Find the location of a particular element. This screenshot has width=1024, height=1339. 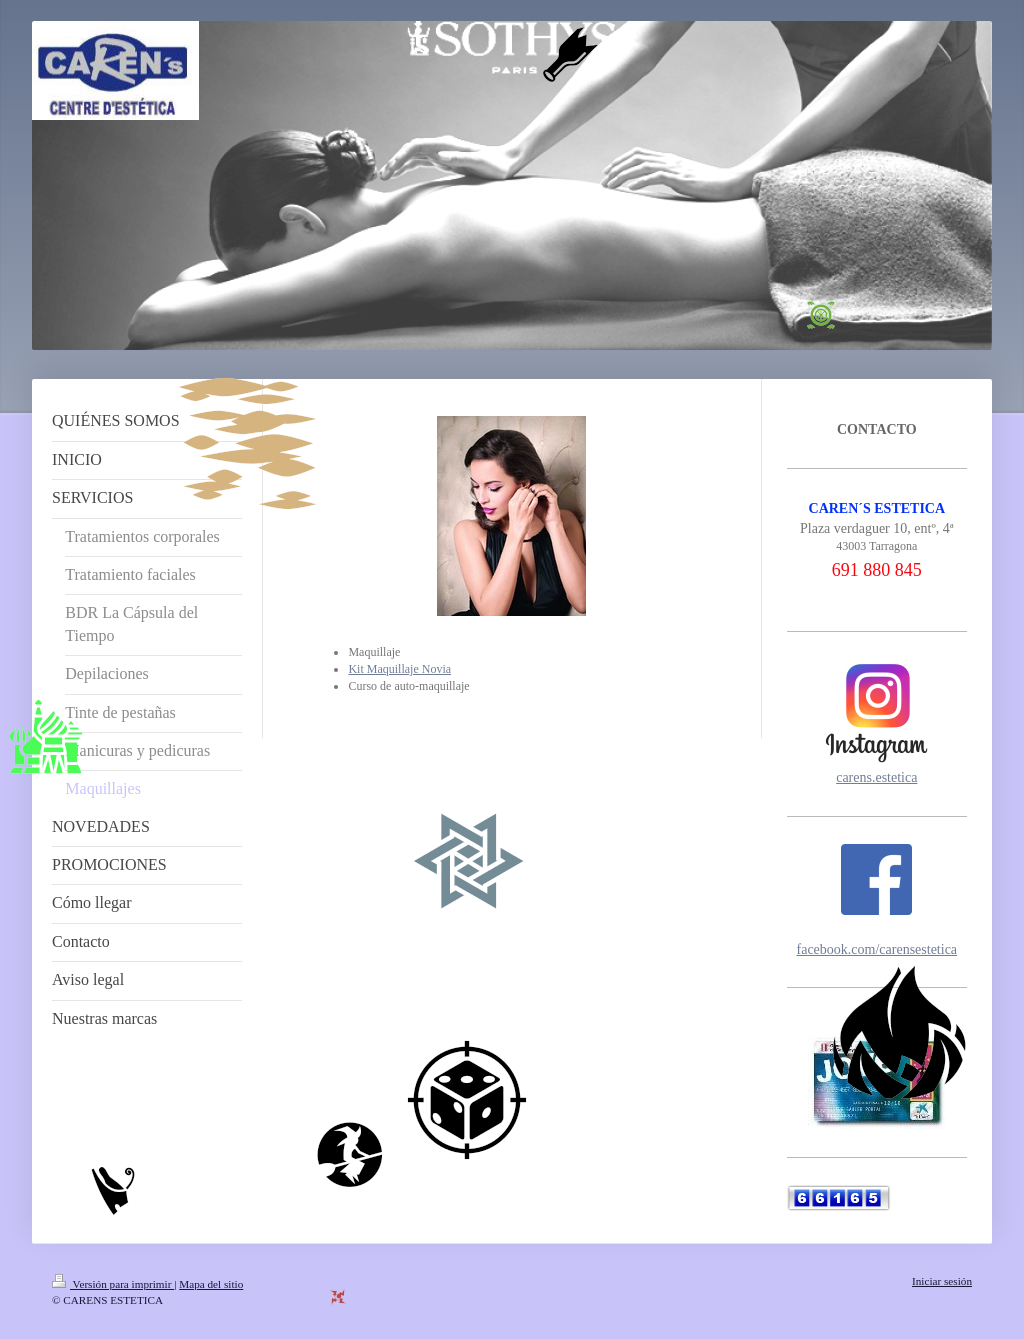

tarot card: the wheel of fortune is located at coordinates (821, 315).